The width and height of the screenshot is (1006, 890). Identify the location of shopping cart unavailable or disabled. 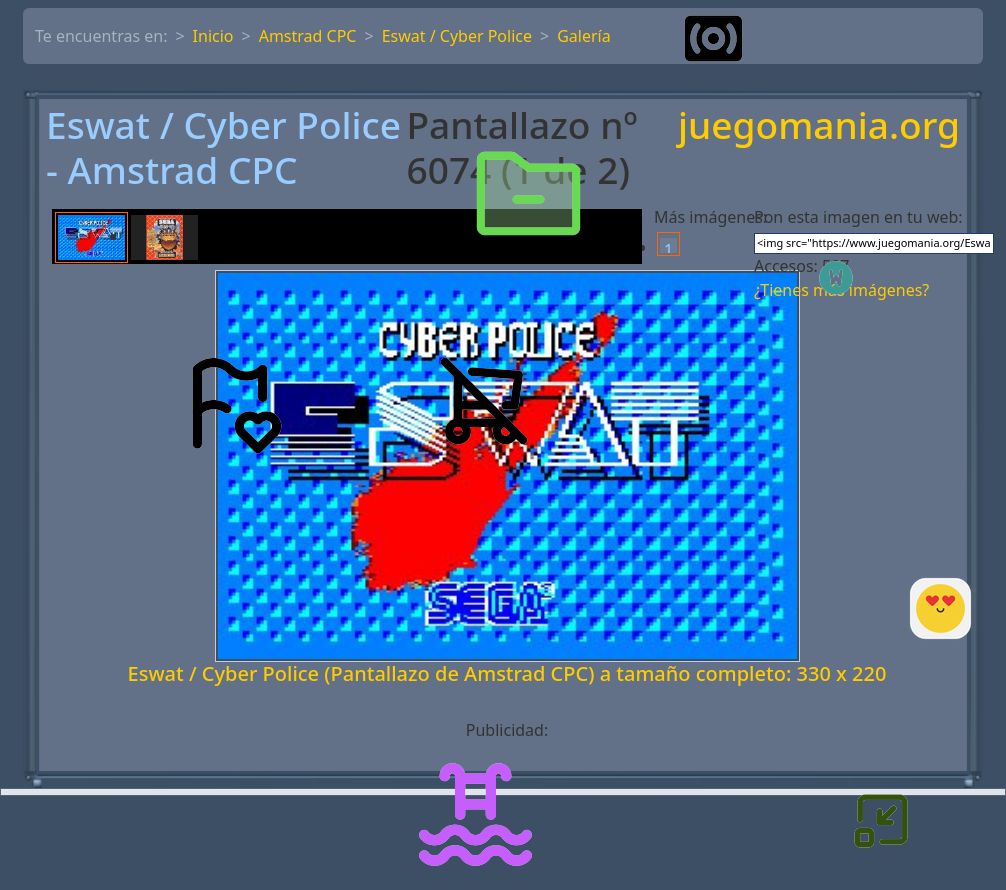
(484, 401).